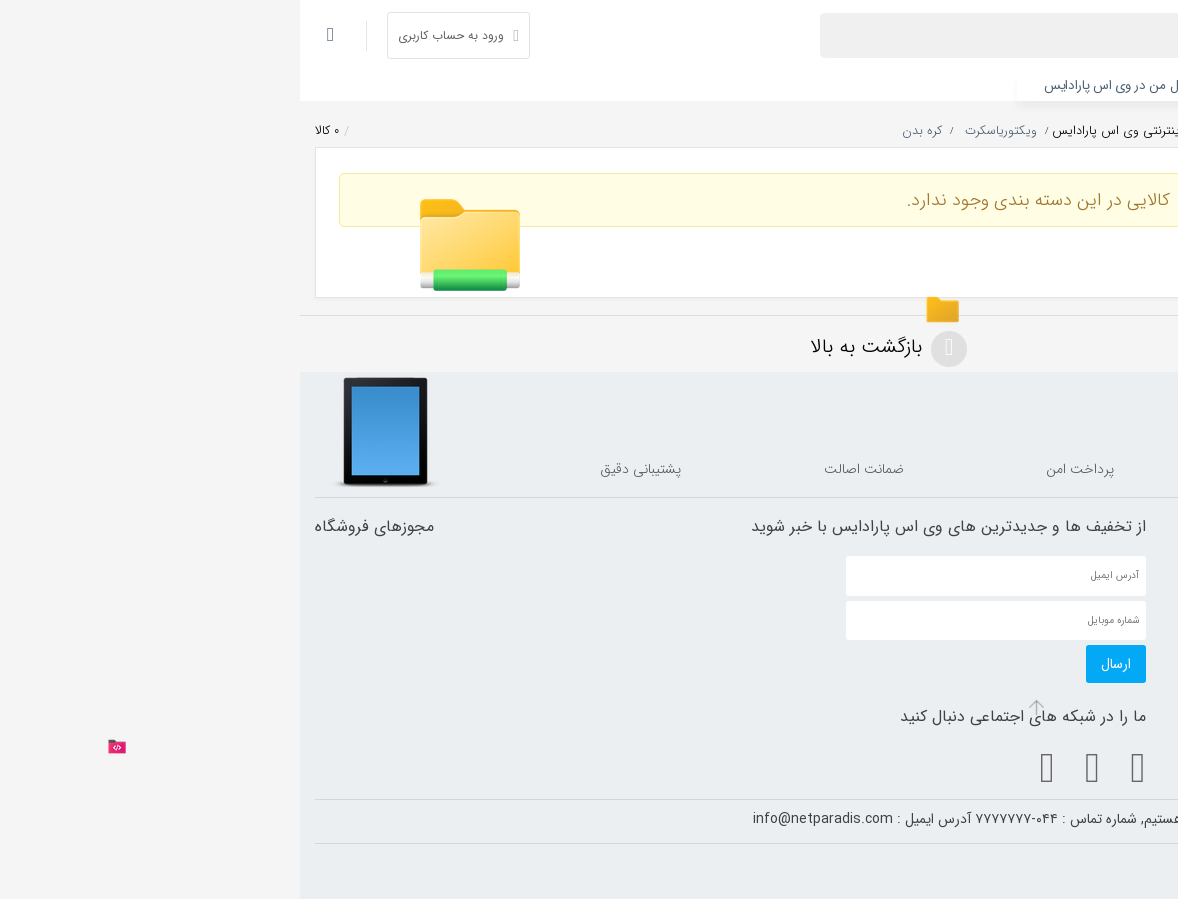  What do you see at coordinates (470, 241) in the screenshot?
I see `access shared network folder` at bounding box center [470, 241].